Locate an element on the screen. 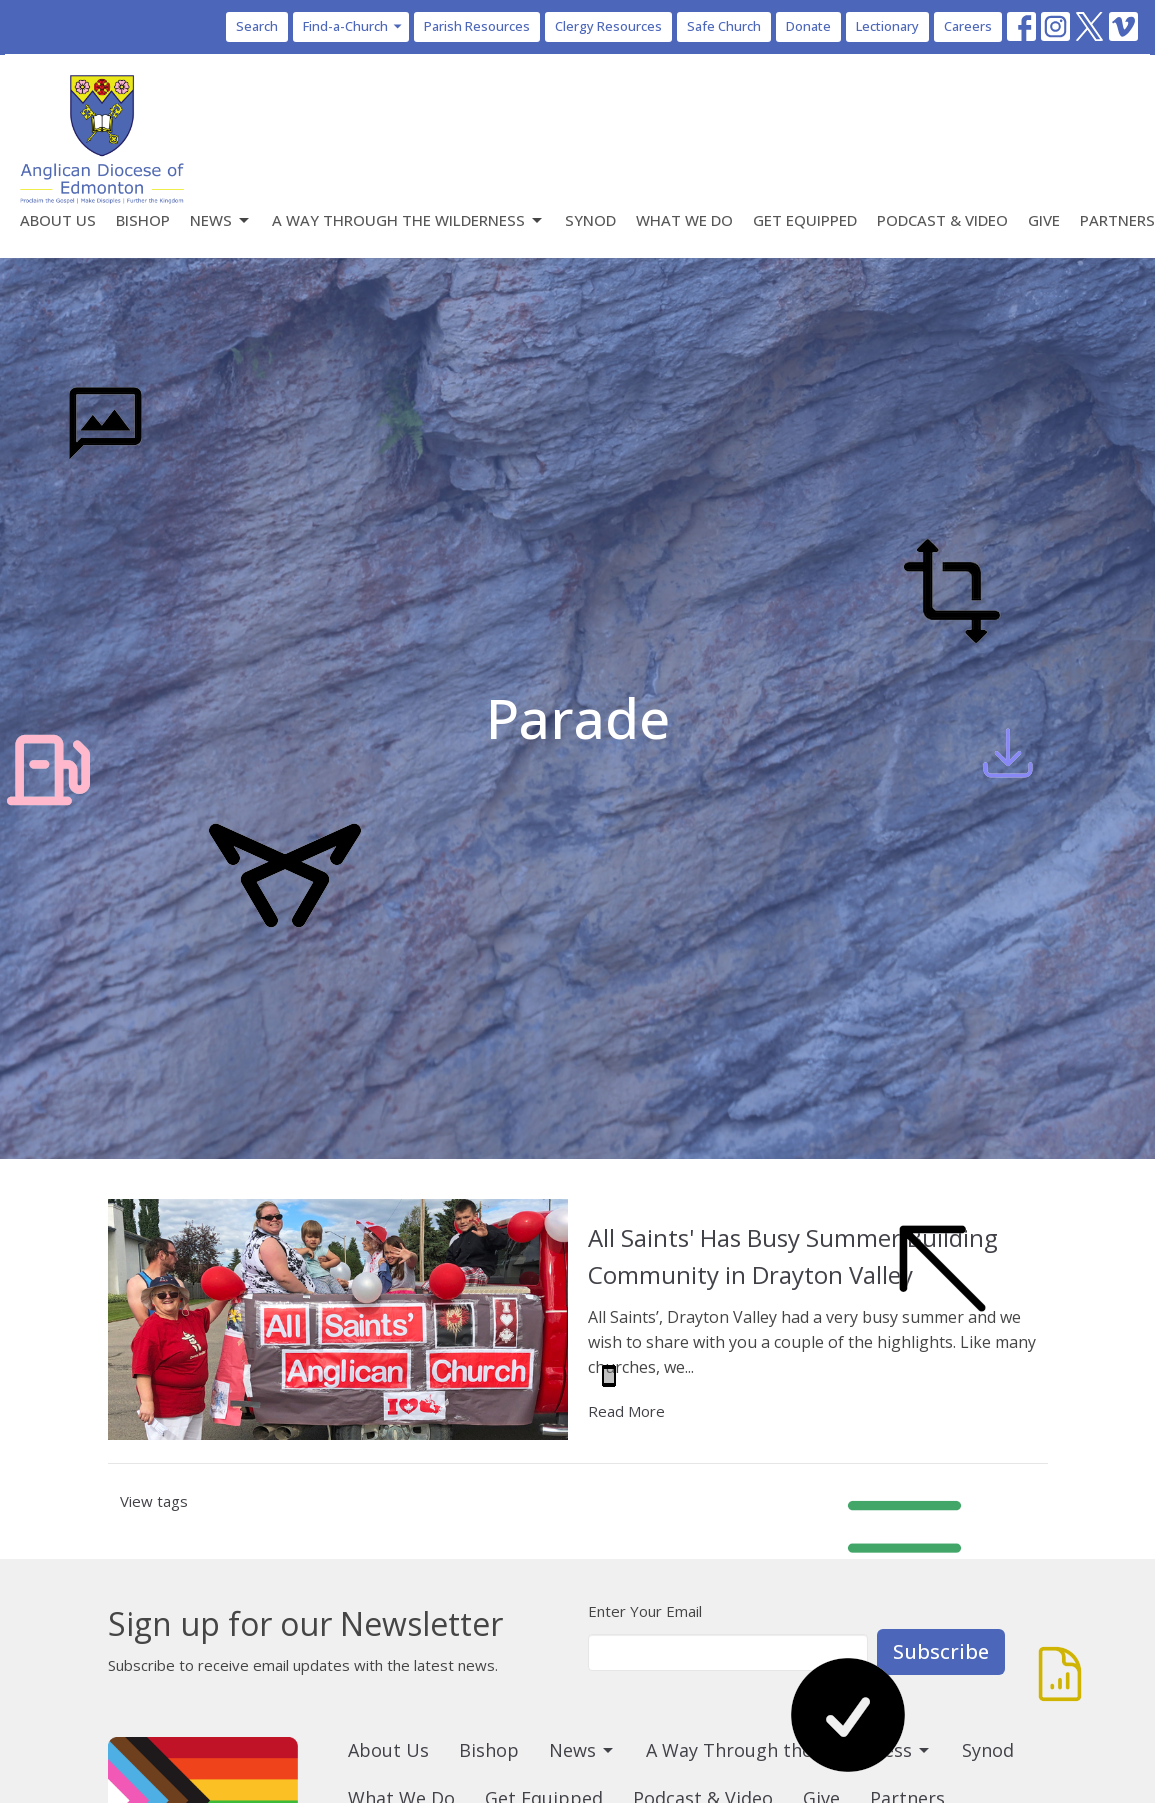 Image resolution: width=1155 pixels, height=1803 pixels. view document analytics or statistics is located at coordinates (1060, 1674).